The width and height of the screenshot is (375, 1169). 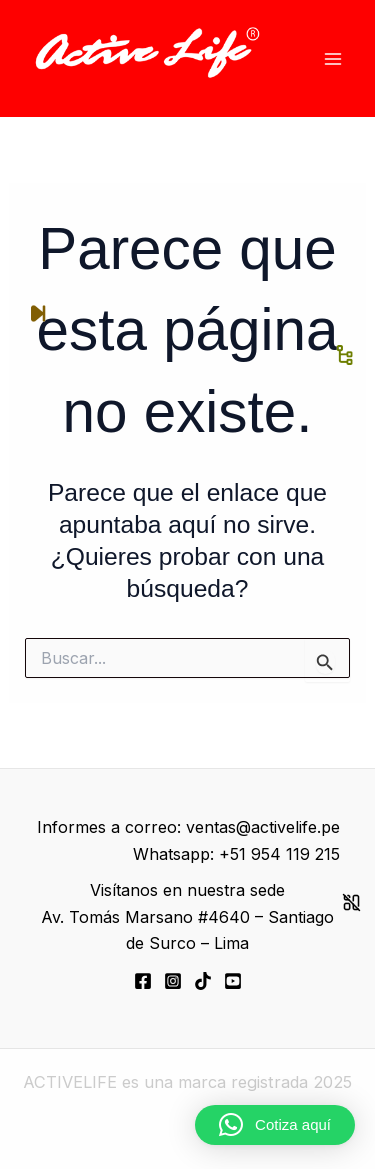 What do you see at coordinates (351, 902) in the screenshot?
I see `disable layout view` at bounding box center [351, 902].